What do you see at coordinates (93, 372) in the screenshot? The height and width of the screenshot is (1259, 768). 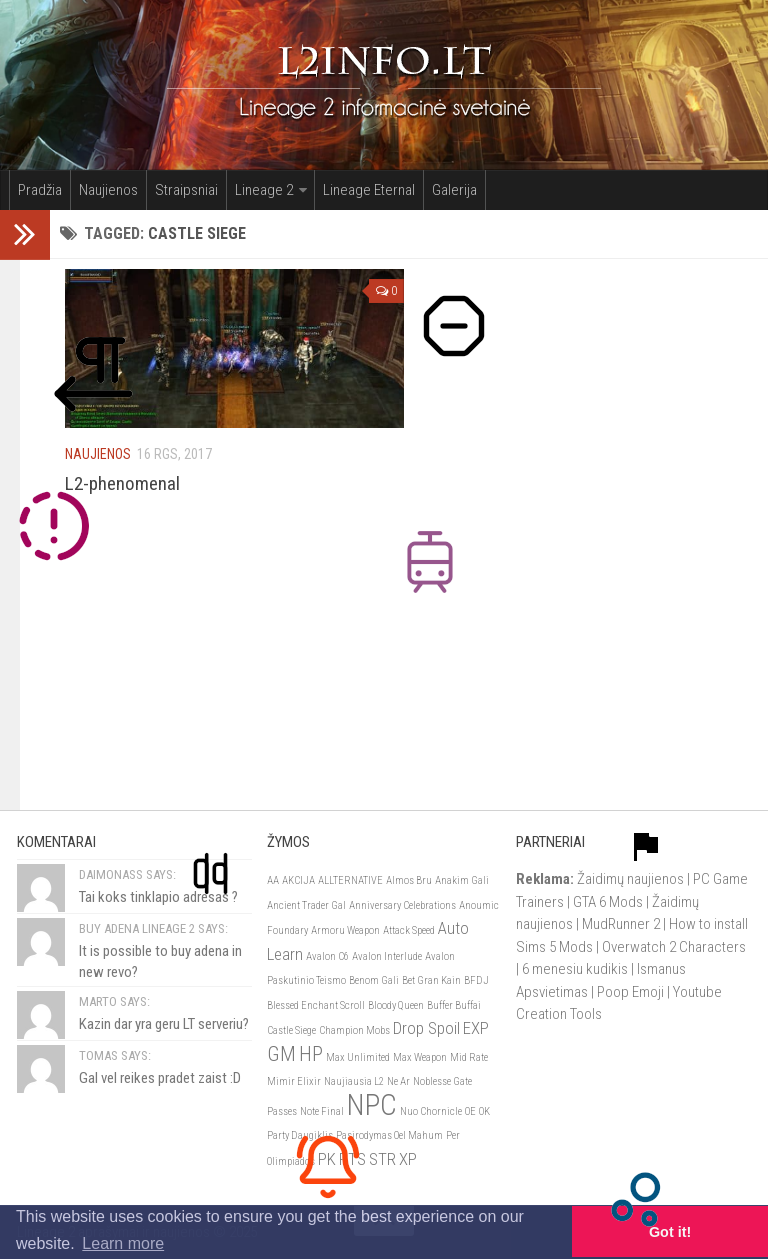 I see `align text to the left` at bounding box center [93, 372].